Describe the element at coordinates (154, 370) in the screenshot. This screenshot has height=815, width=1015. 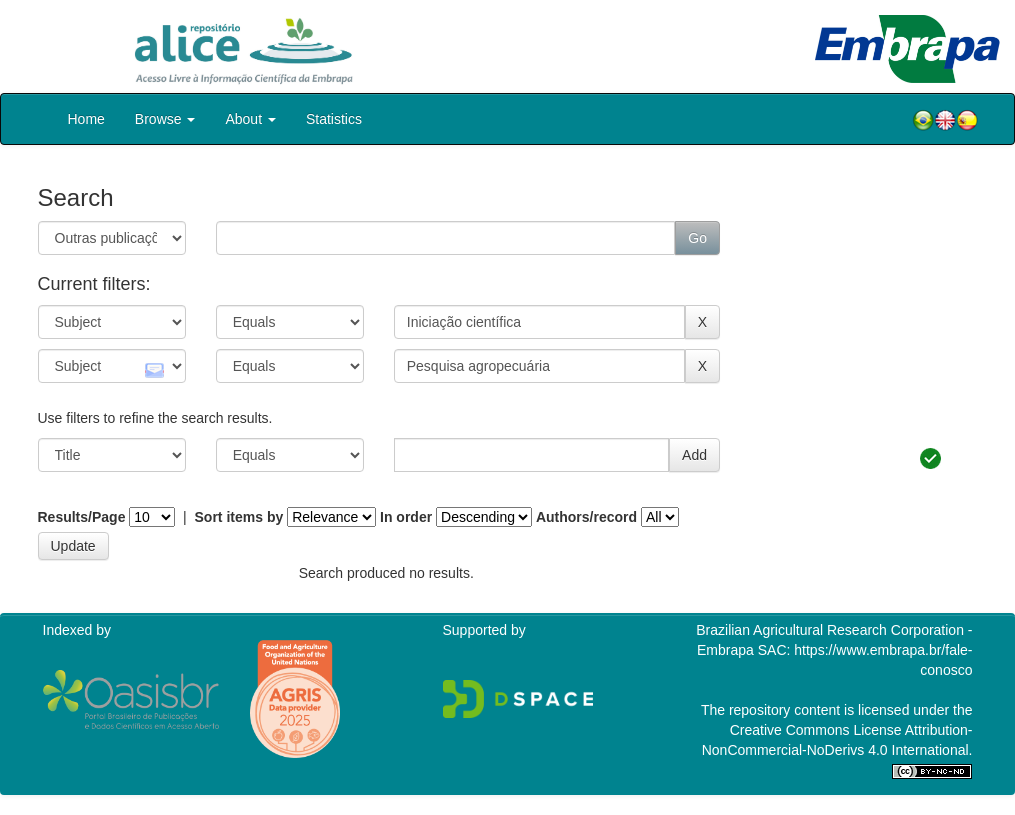
I see `open the mail app` at that location.